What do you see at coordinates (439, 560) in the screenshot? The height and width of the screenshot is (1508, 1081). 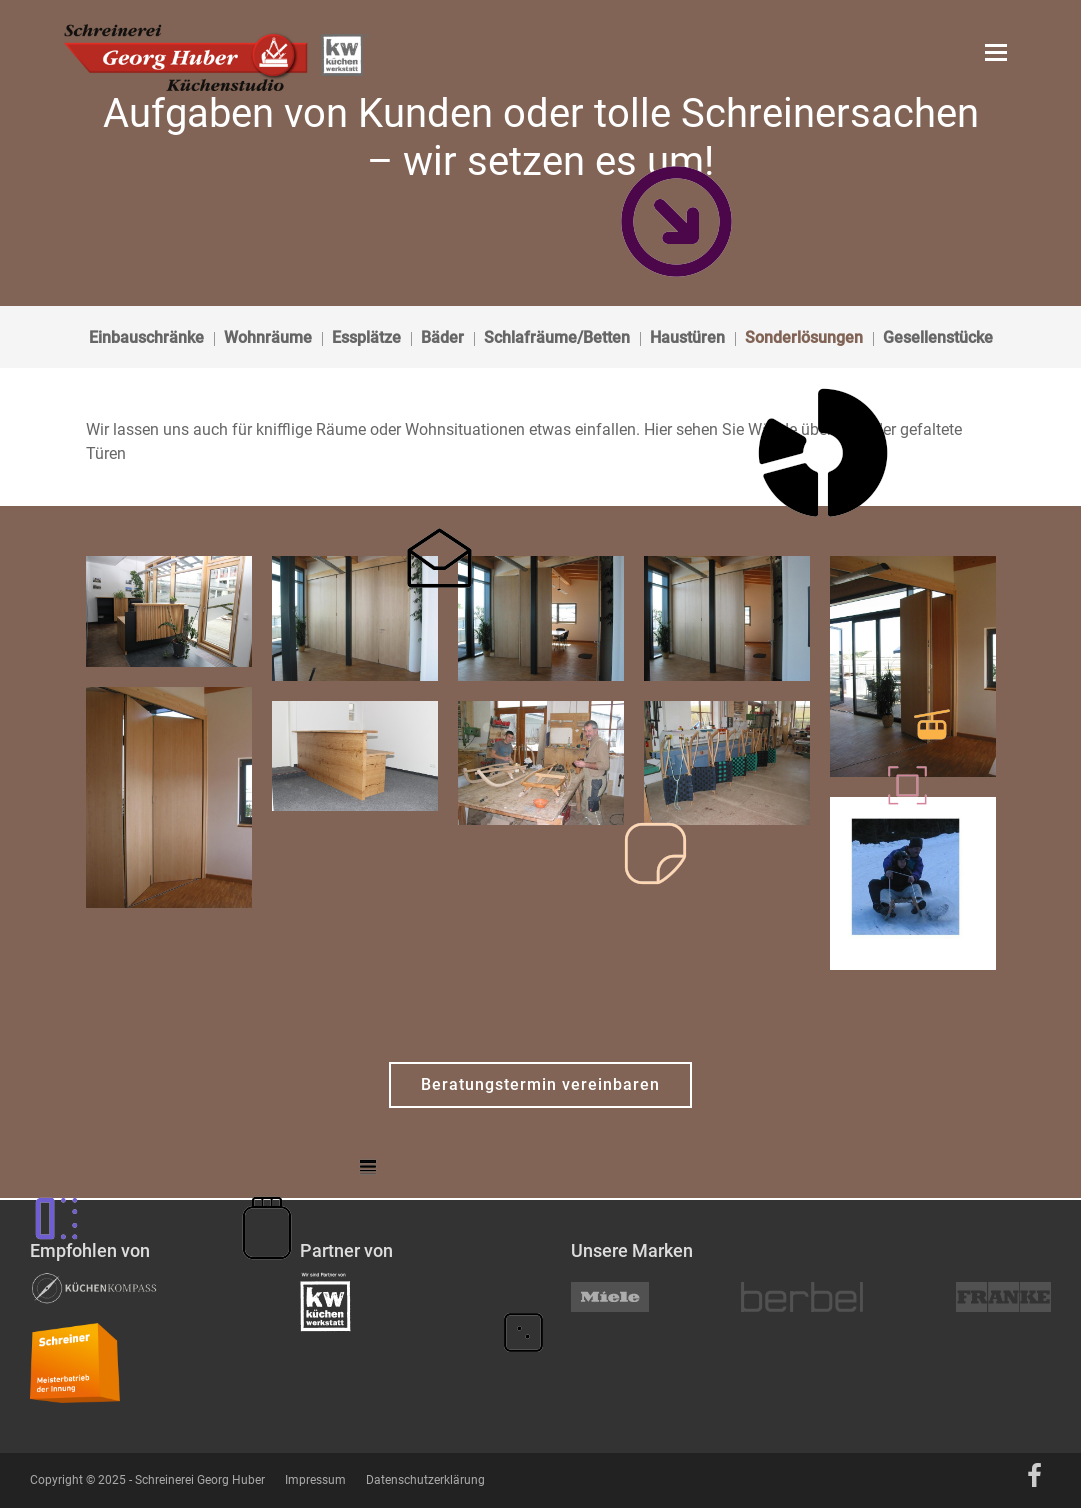 I see `view an opened email or message` at bounding box center [439, 560].